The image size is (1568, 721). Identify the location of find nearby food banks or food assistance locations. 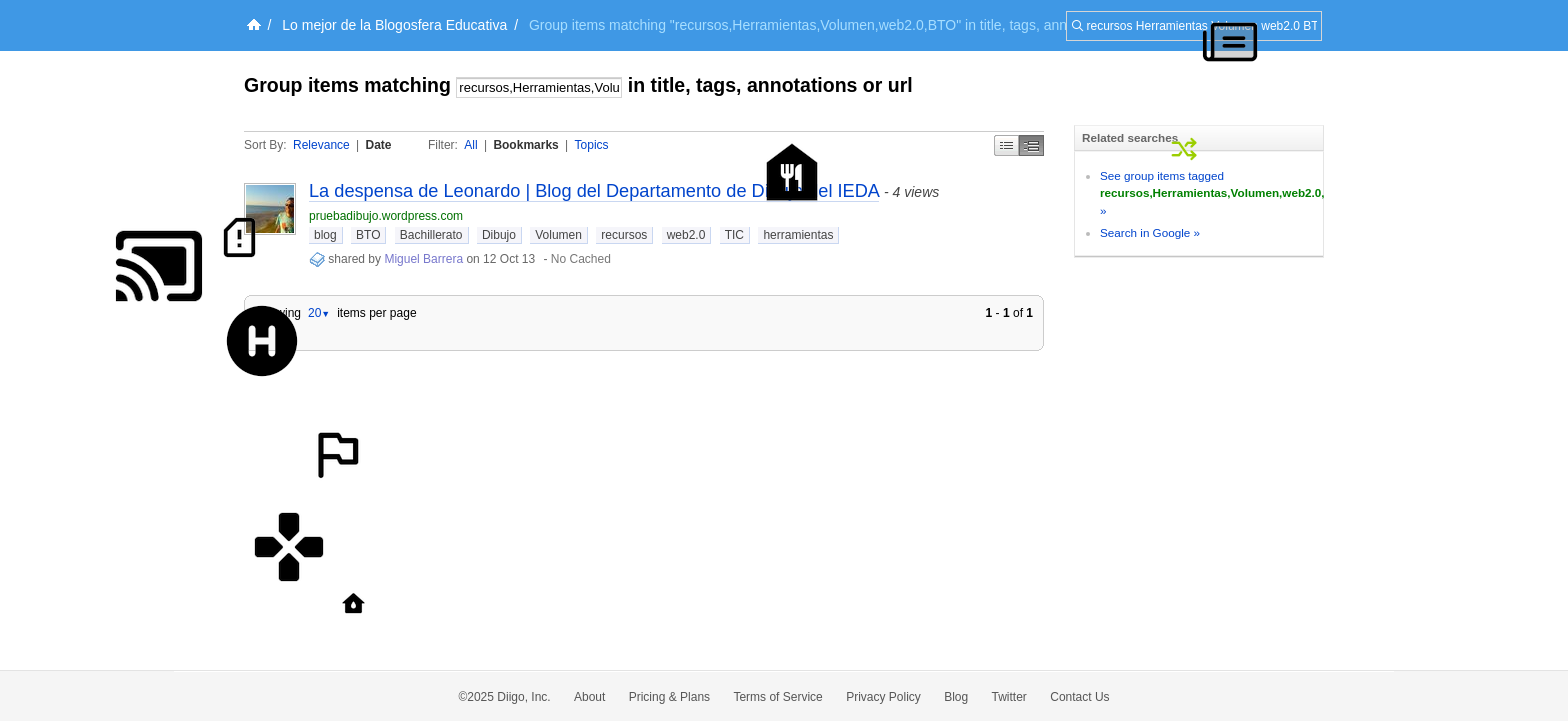
(792, 172).